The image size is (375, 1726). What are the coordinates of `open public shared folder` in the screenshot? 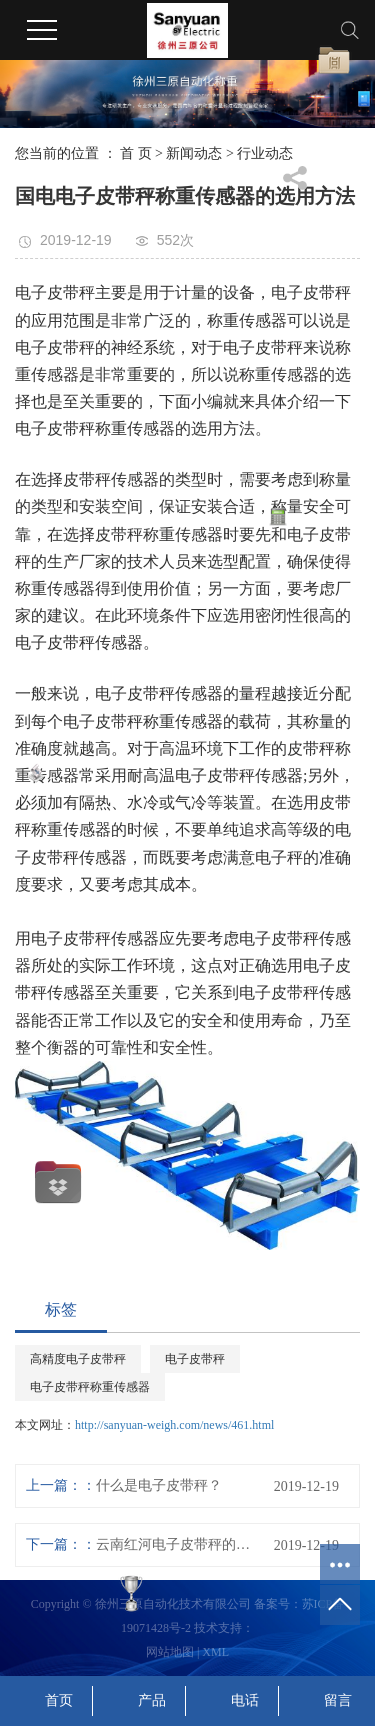 It's located at (295, 178).